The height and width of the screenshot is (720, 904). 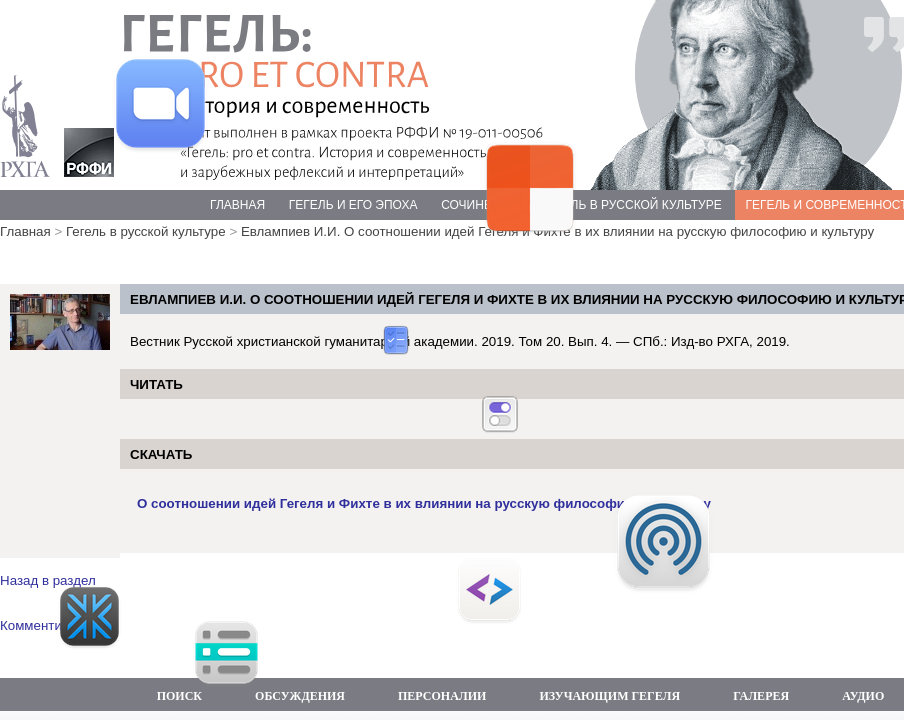 What do you see at coordinates (89, 616) in the screenshot?
I see `open exodus cryptocurrency wallet` at bounding box center [89, 616].